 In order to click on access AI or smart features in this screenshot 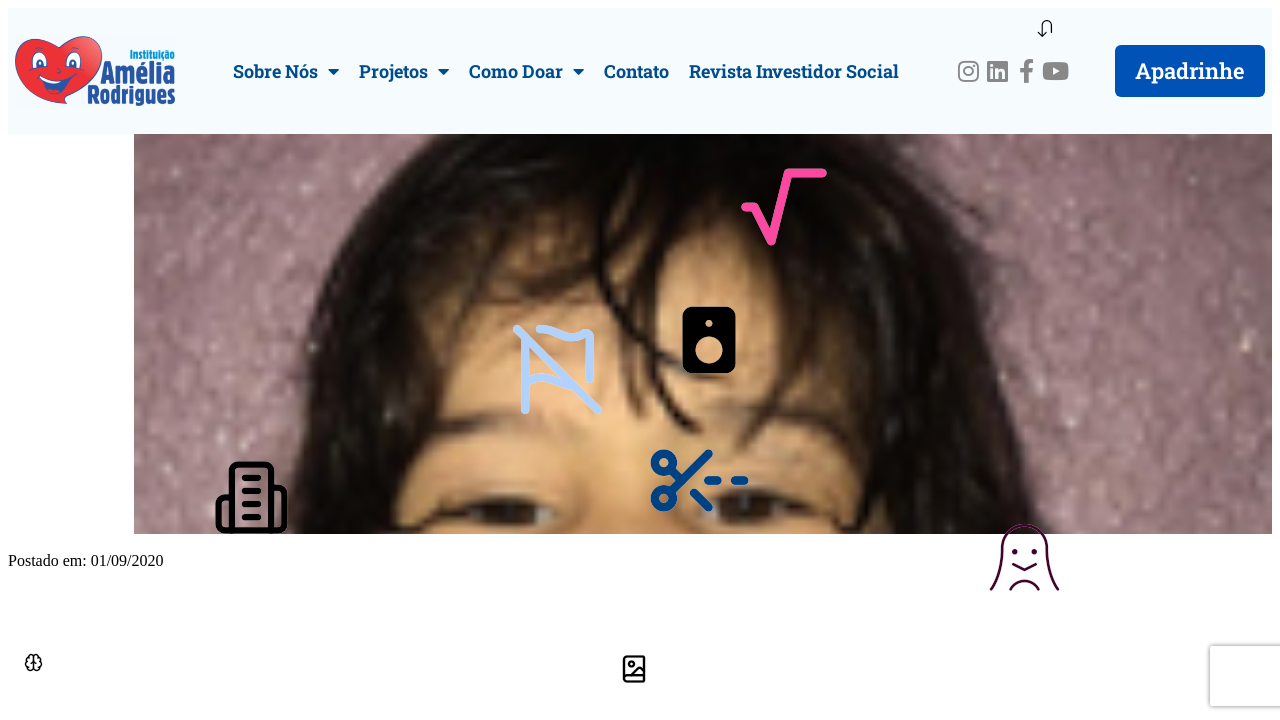, I will do `click(33, 662)`.